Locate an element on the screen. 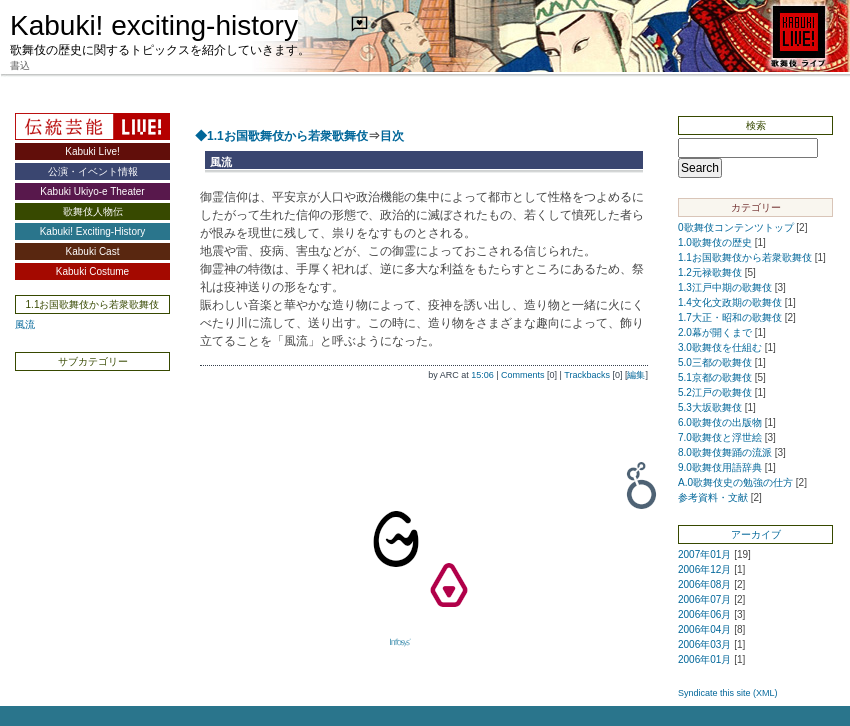  open inkdrop markdown note-taking app is located at coordinates (449, 585).